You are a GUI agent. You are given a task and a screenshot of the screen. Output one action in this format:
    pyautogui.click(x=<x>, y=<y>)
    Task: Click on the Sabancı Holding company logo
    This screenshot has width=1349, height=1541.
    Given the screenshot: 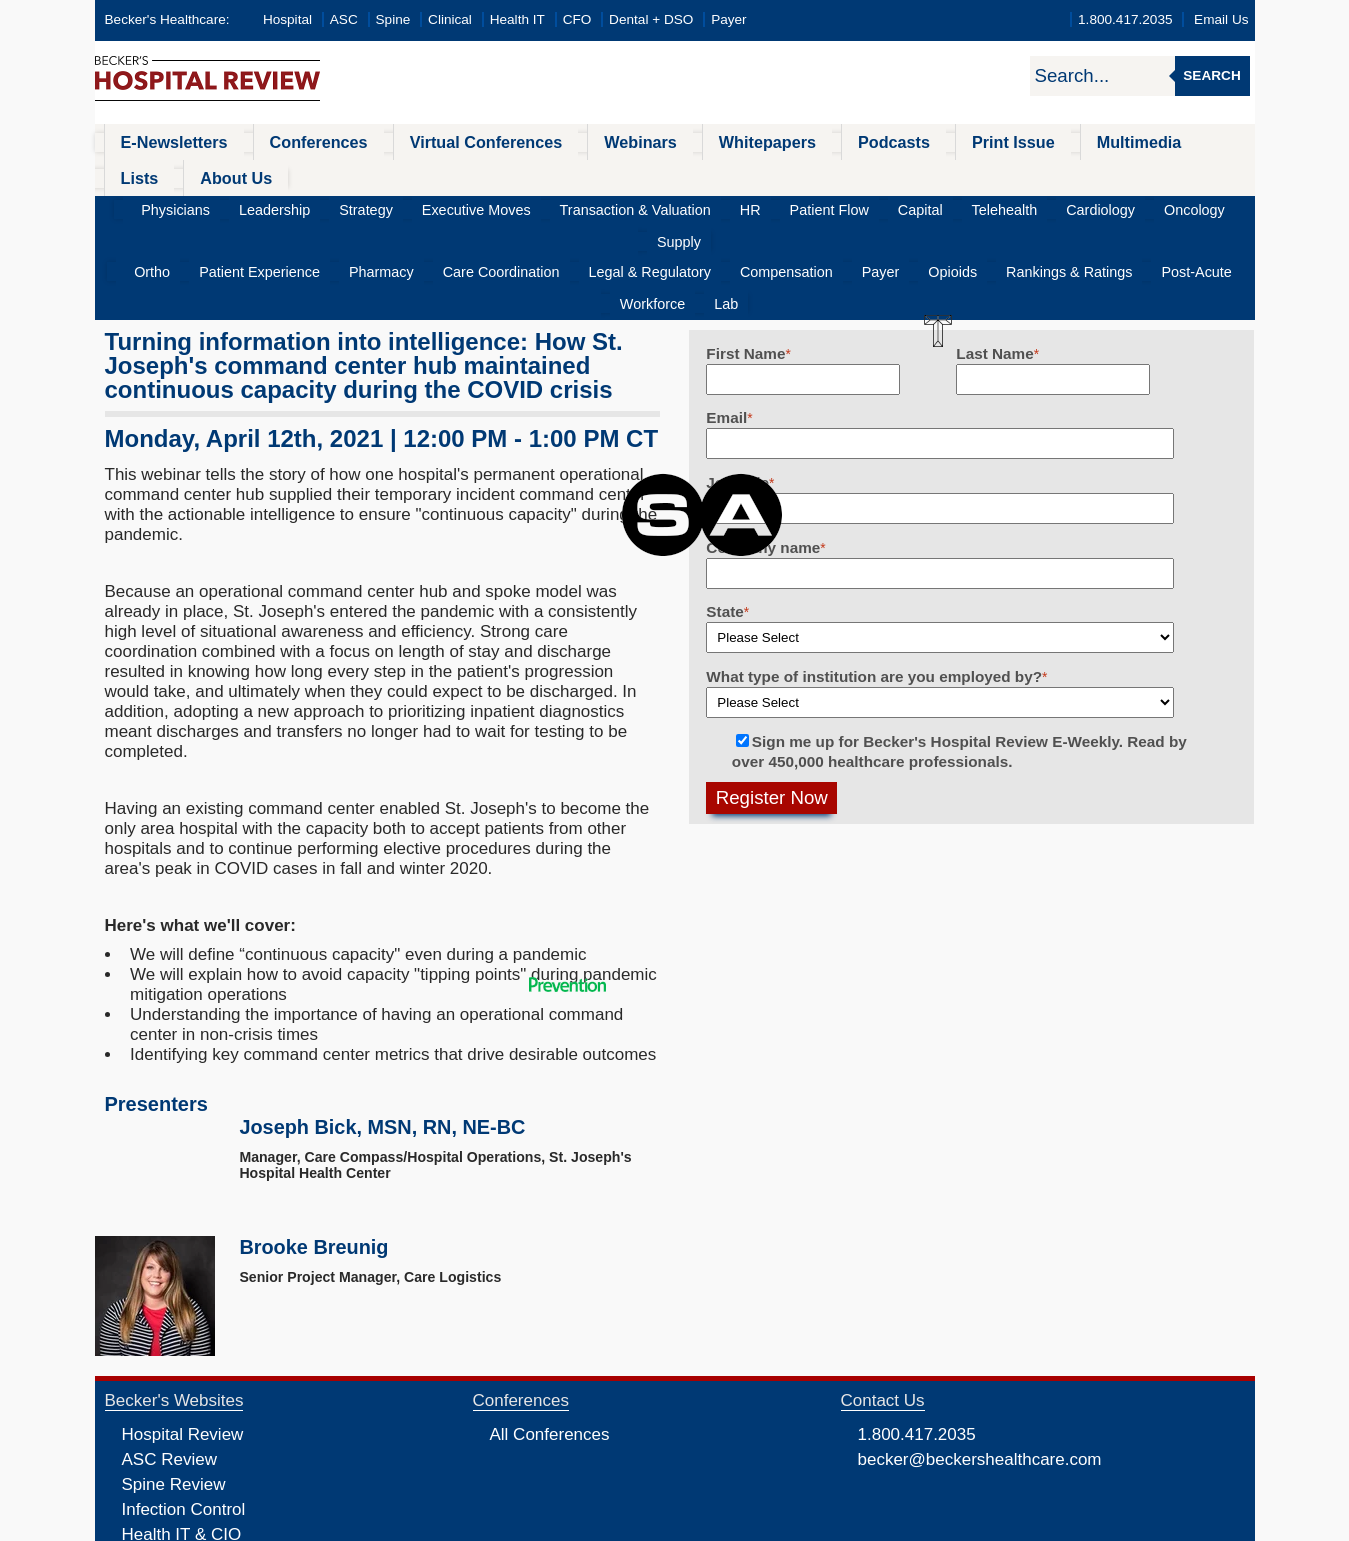 What is the action you would take?
    pyautogui.click(x=702, y=515)
    